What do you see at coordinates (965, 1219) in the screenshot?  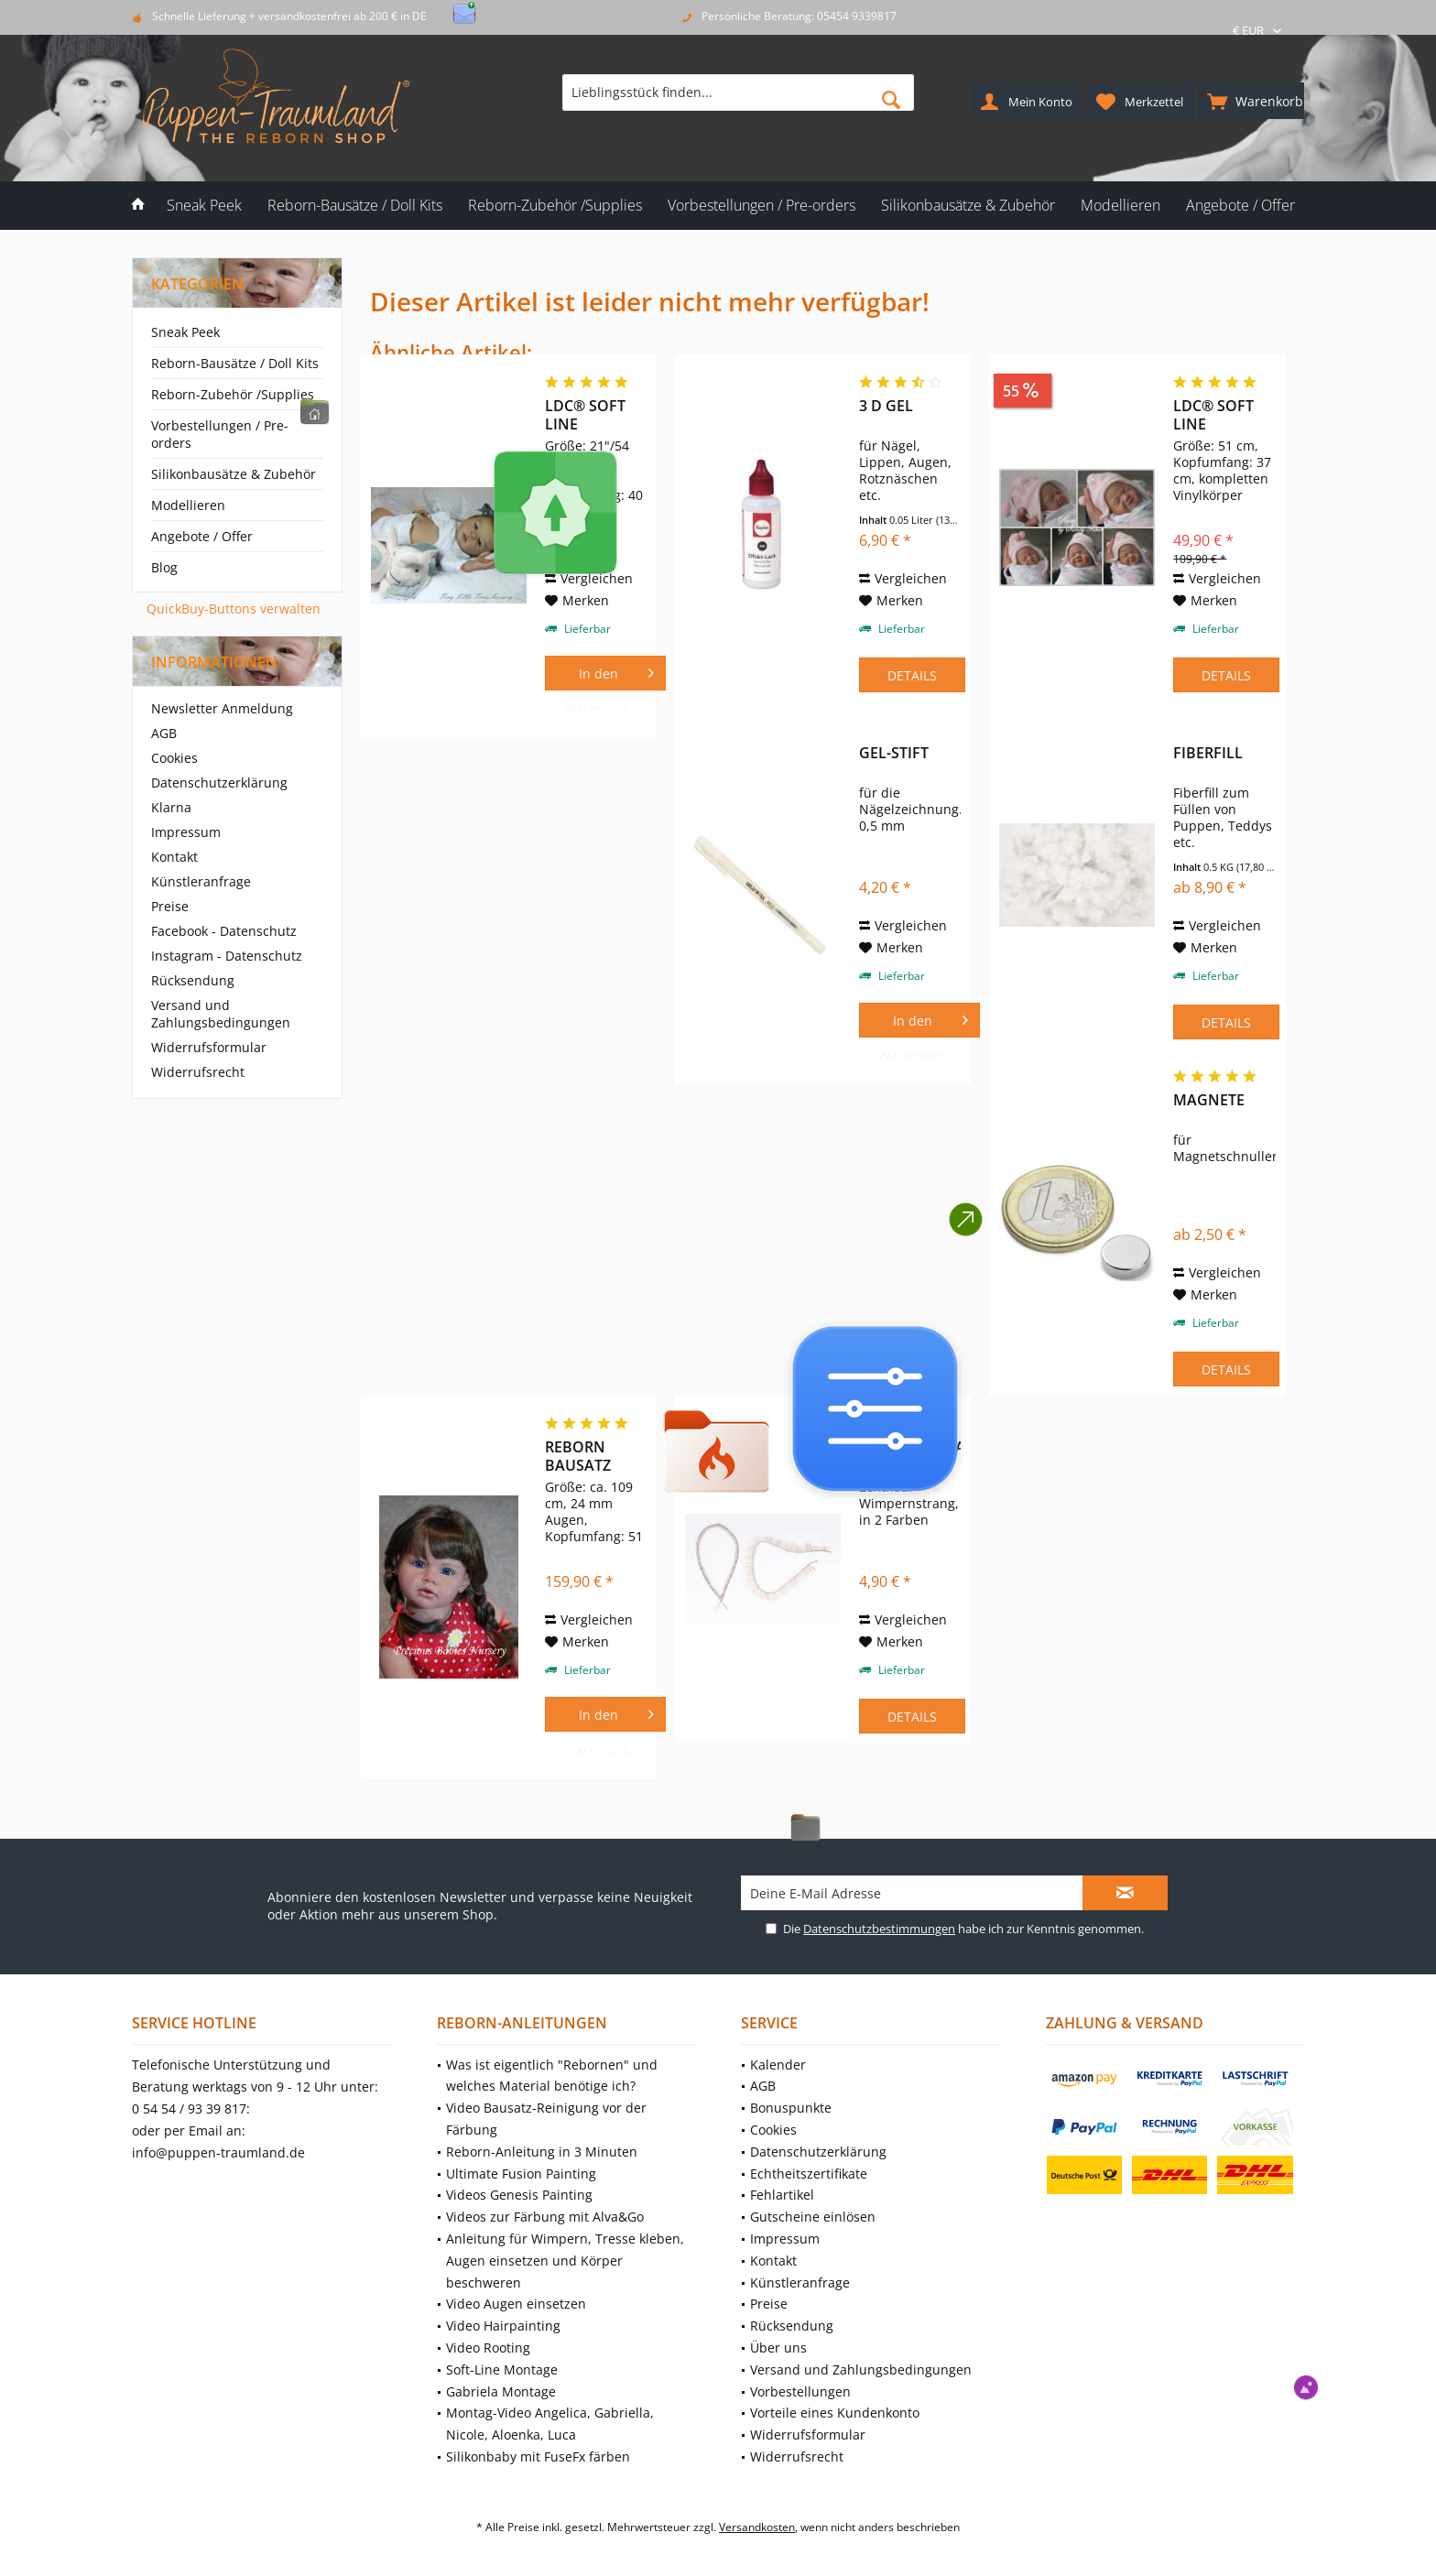 I see `indicates a symbolic link or shortcut to another file` at bounding box center [965, 1219].